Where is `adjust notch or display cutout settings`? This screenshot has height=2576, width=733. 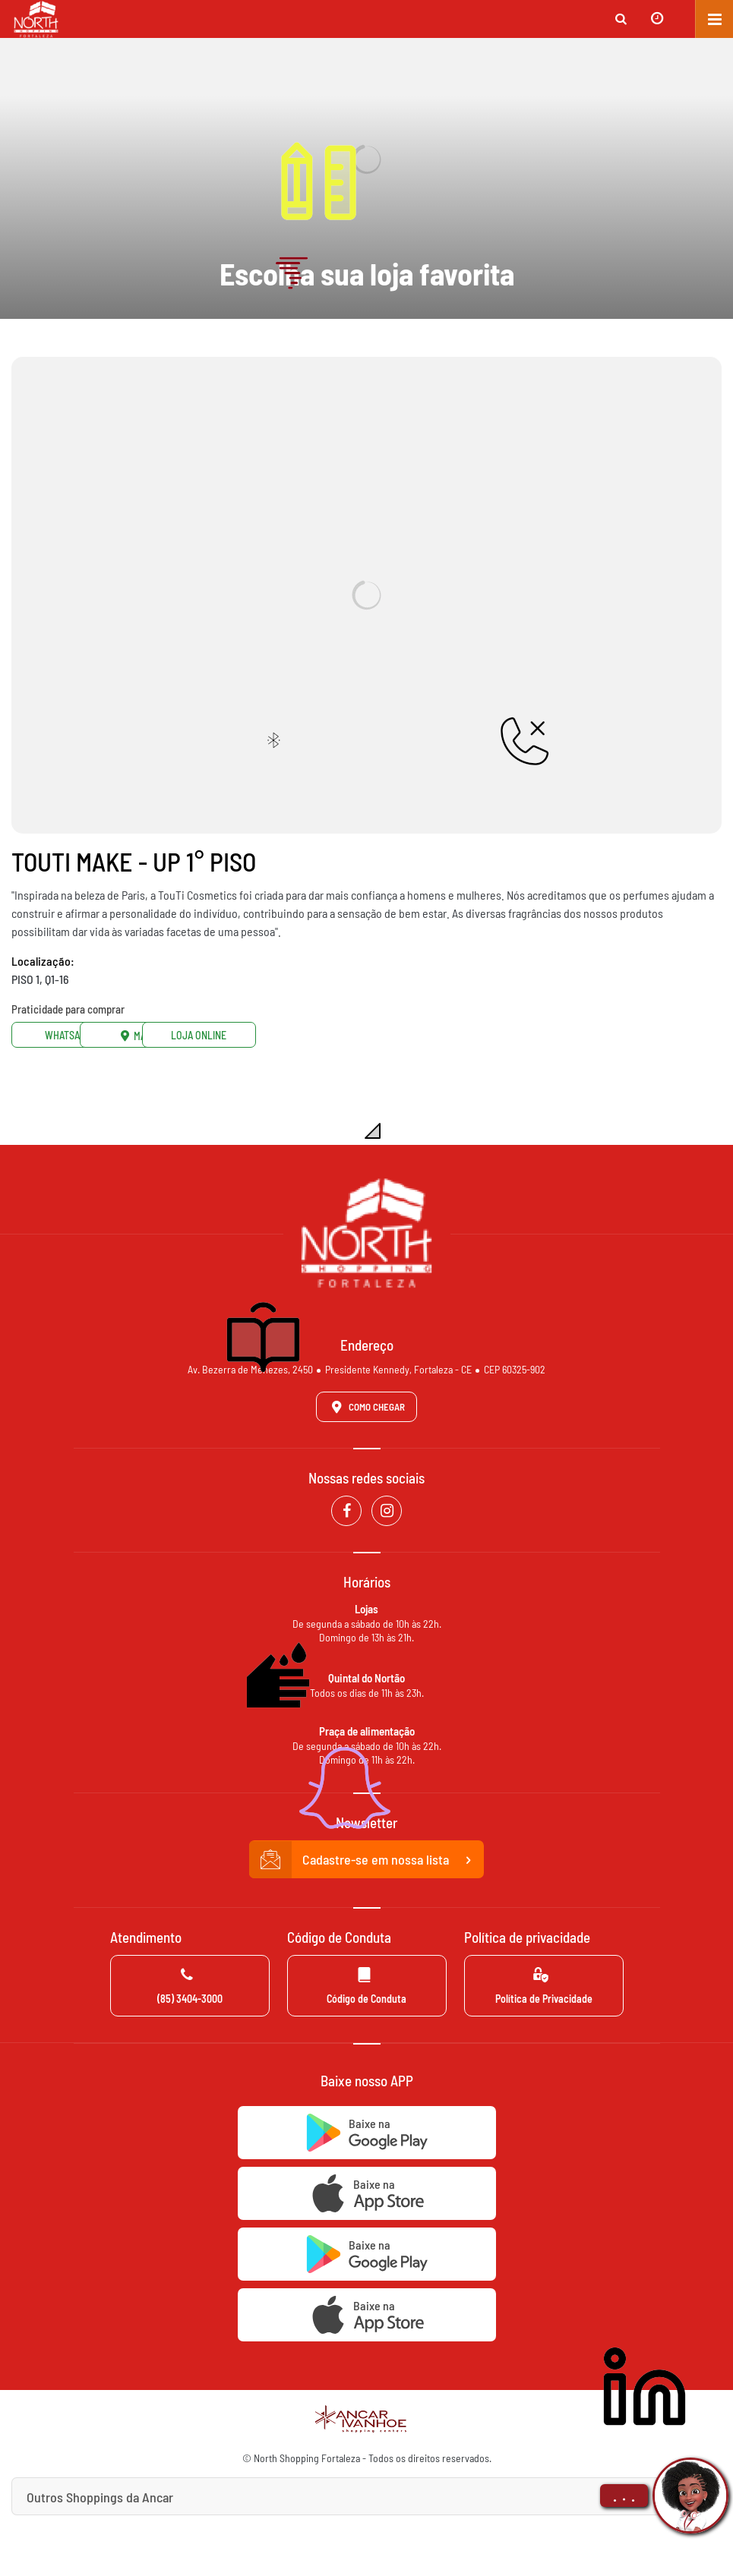
adjust notch or display cutout settings is located at coordinates (374, 1132).